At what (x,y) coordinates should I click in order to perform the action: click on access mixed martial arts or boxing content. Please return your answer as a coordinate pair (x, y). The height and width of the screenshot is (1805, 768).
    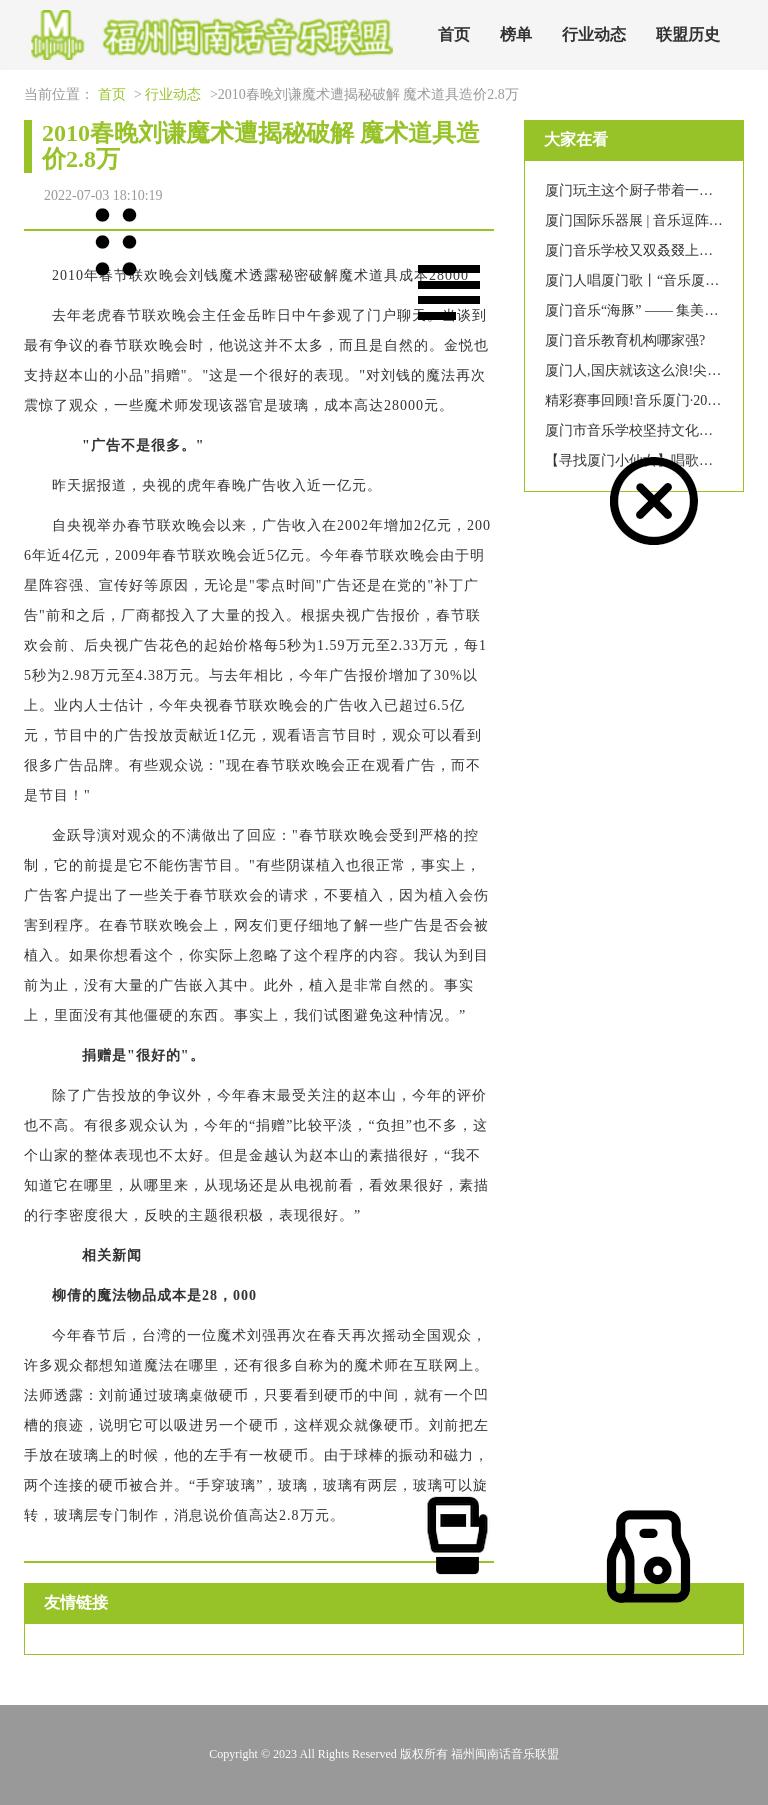
    Looking at the image, I should click on (457, 1535).